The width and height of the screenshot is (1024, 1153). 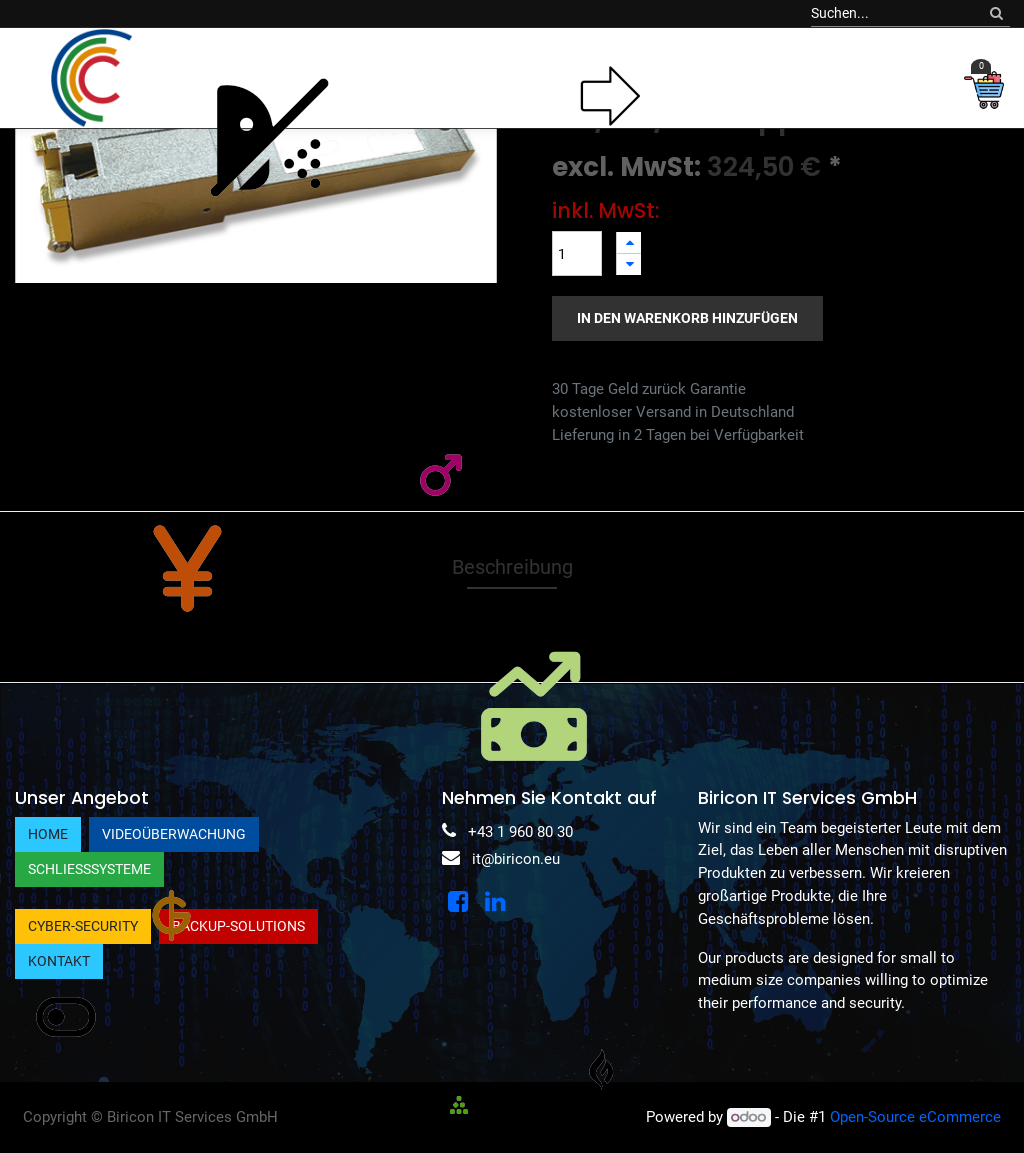 I want to click on toggle a setting off, so click(x=66, y=1017).